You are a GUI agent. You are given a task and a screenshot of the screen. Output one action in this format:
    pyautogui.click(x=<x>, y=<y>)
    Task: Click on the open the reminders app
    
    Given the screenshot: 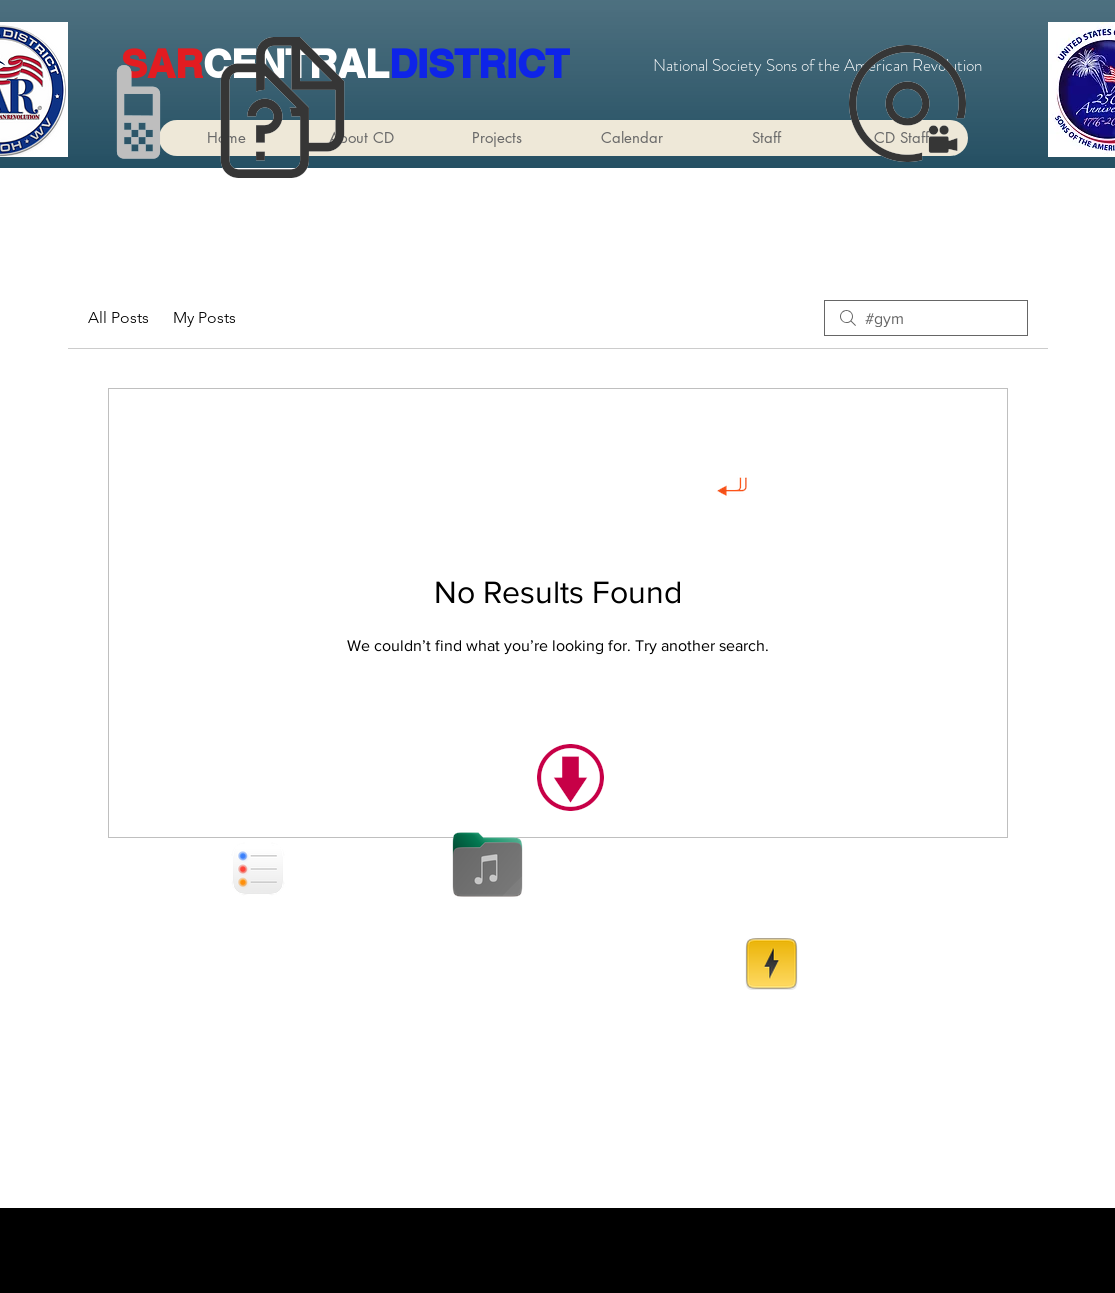 What is the action you would take?
    pyautogui.click(x=258, y=869)
    